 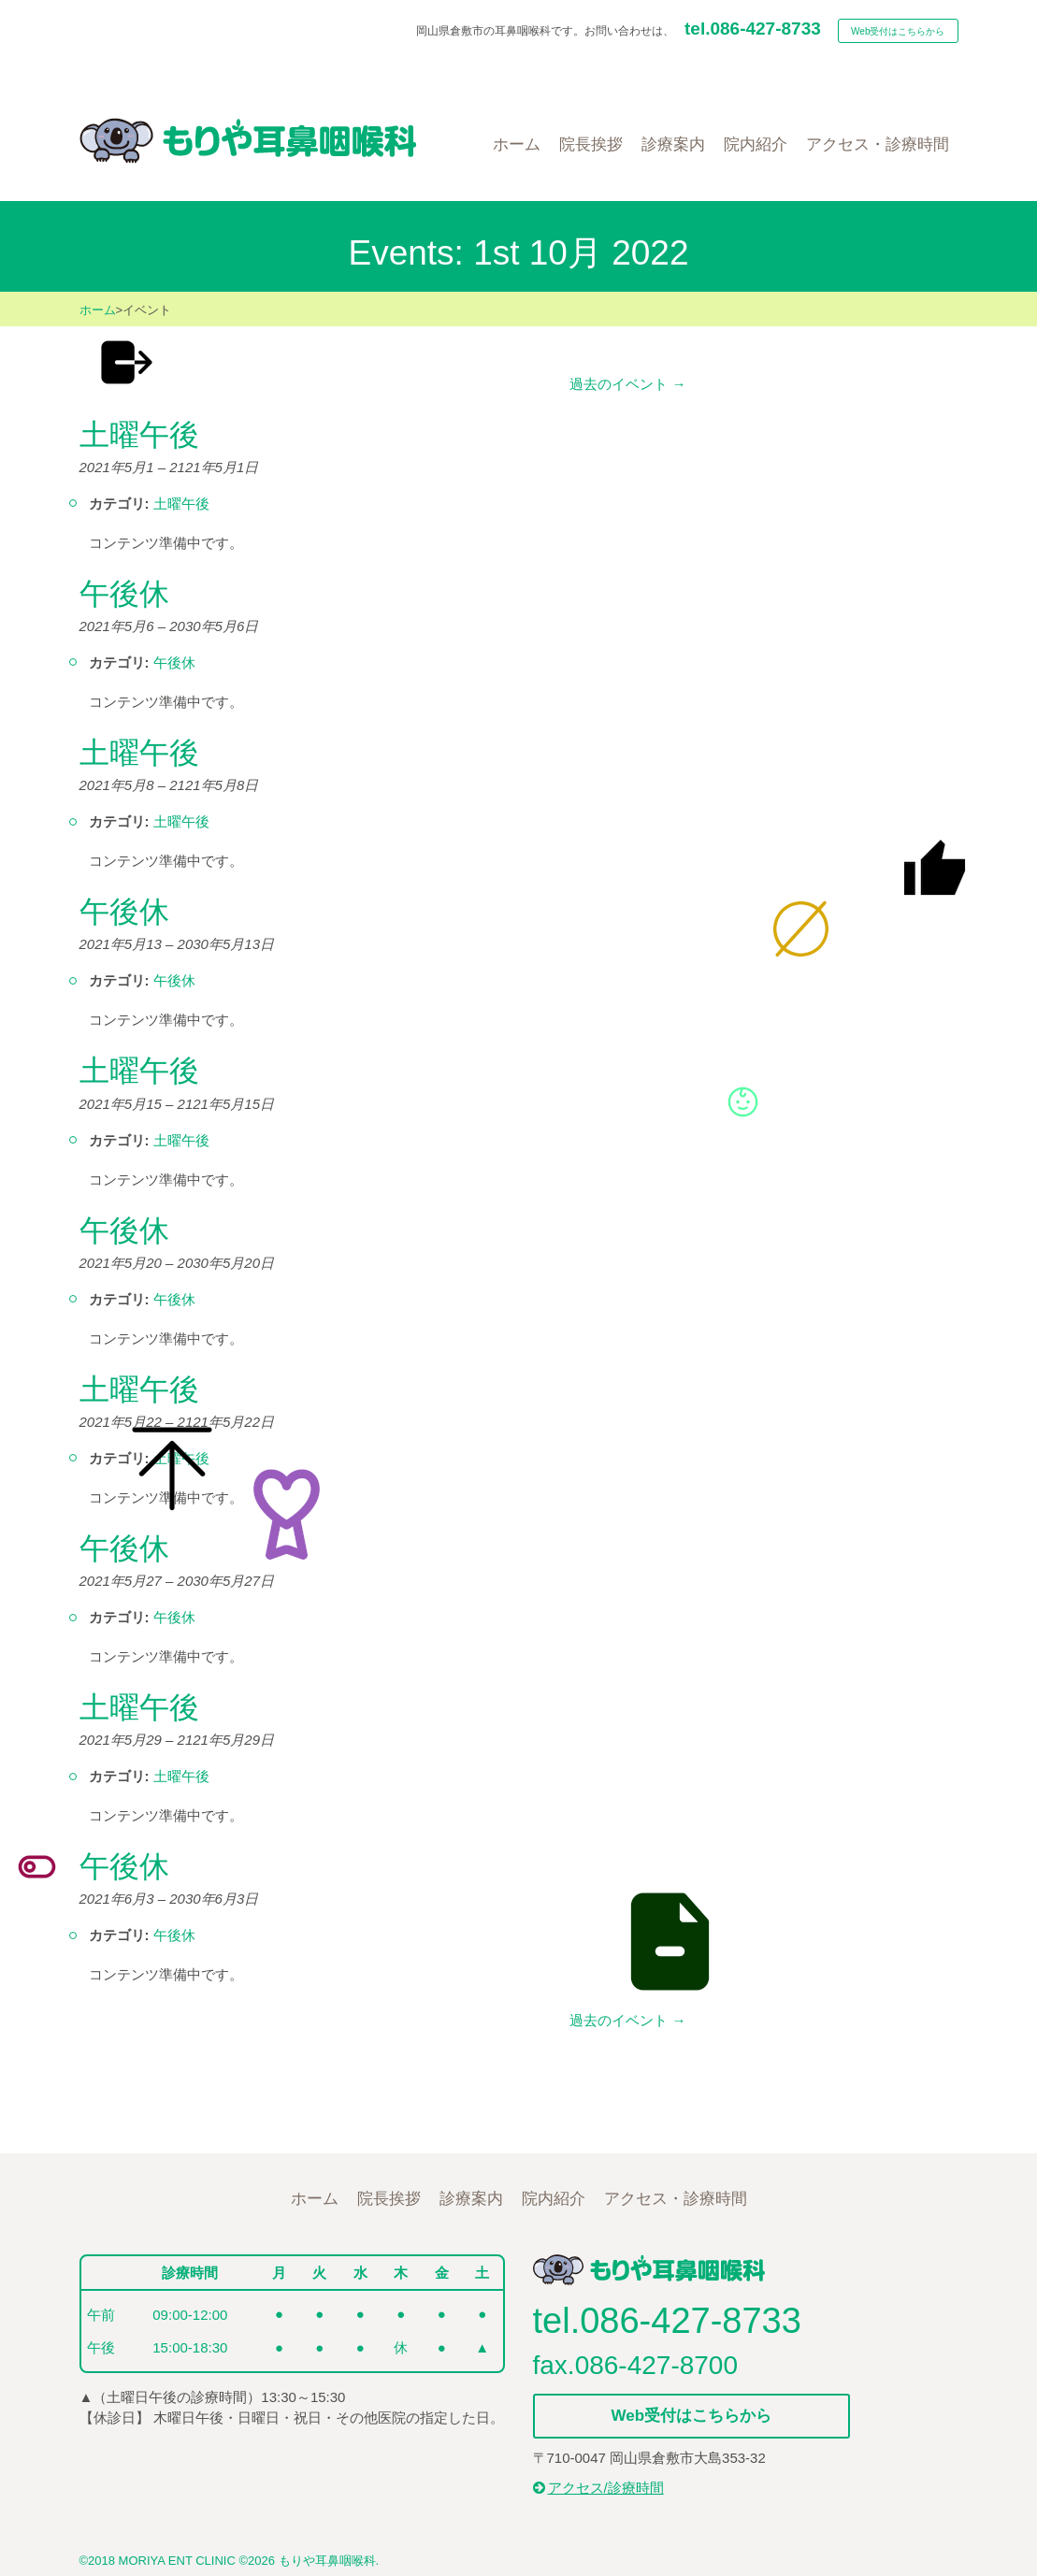 What do you see at coordinates (934, 870) in the screenshot?
I see `like or upvote content` at bounding box center [934, 870].